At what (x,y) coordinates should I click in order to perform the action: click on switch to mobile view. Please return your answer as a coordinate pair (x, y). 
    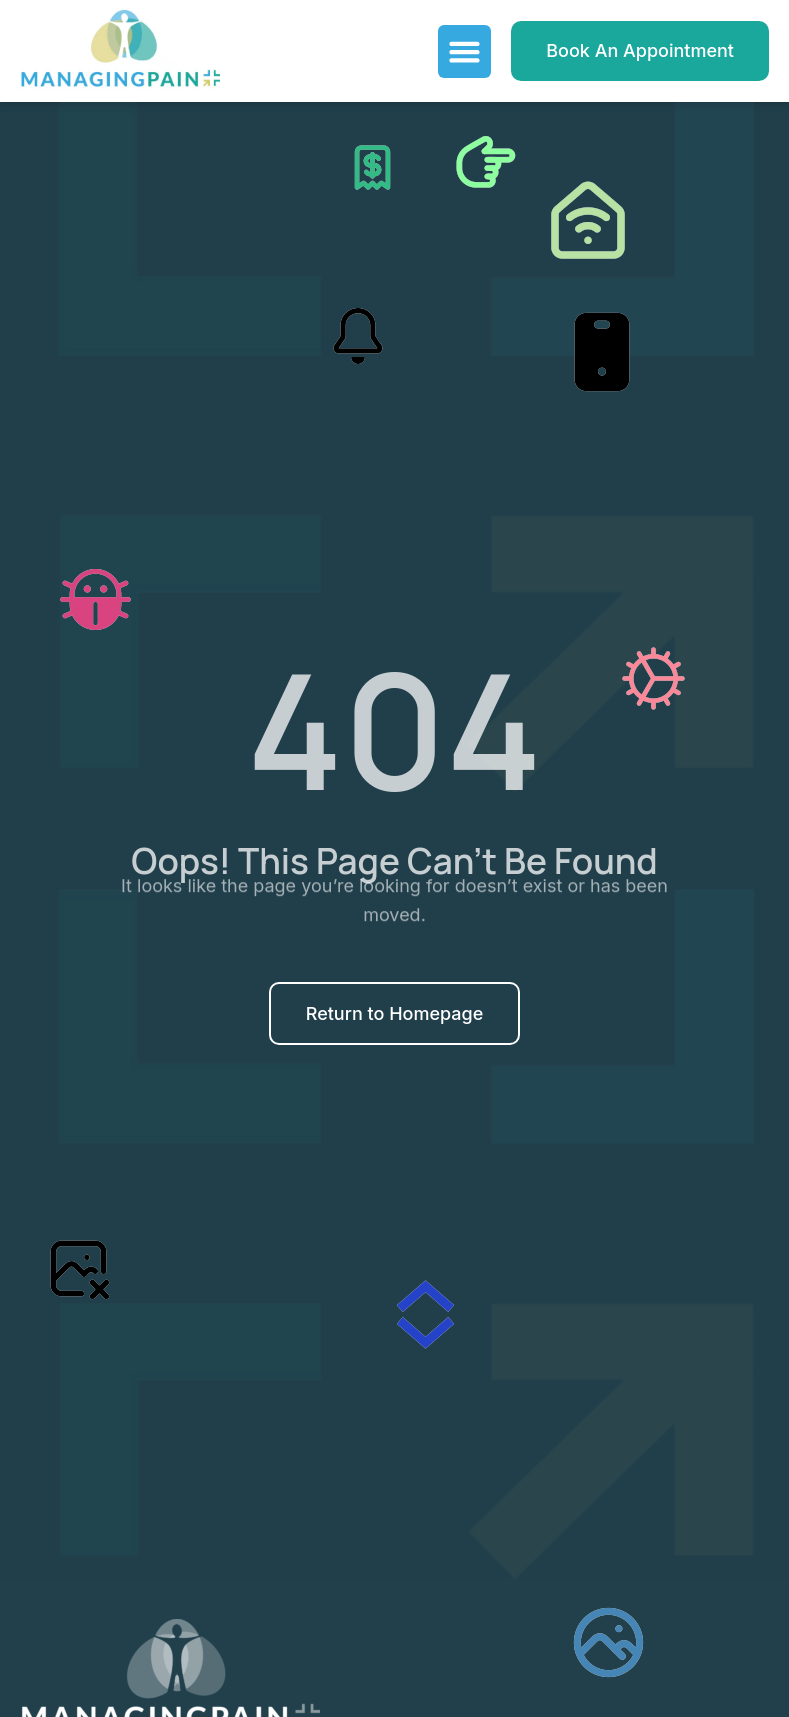
    Looking at the image, I should click on (602, 352).